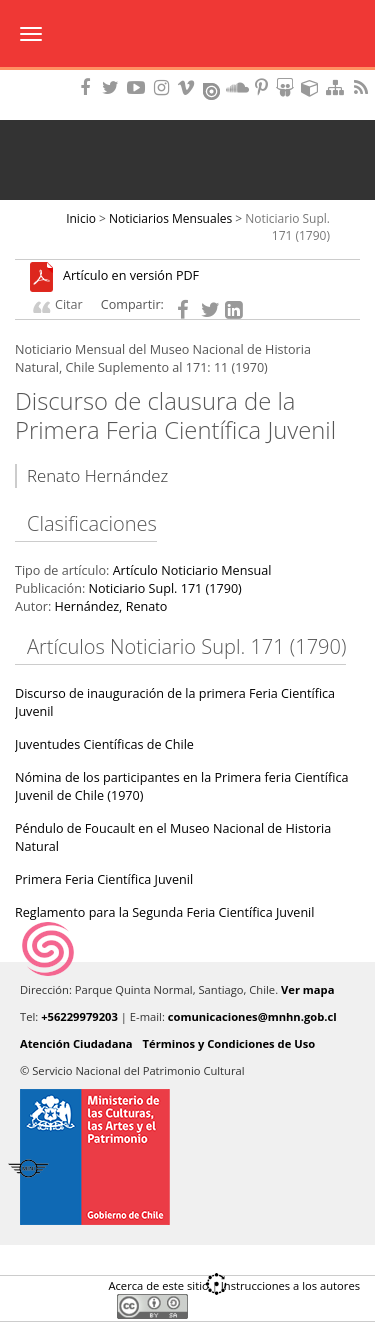 Image resolution: width=375 pixels, height=1322 pixels. What do you see at coordinates (48, 949) in the screenshot?
I see `Laravel Nova administration panel logo` at bounding box center [48, 949].